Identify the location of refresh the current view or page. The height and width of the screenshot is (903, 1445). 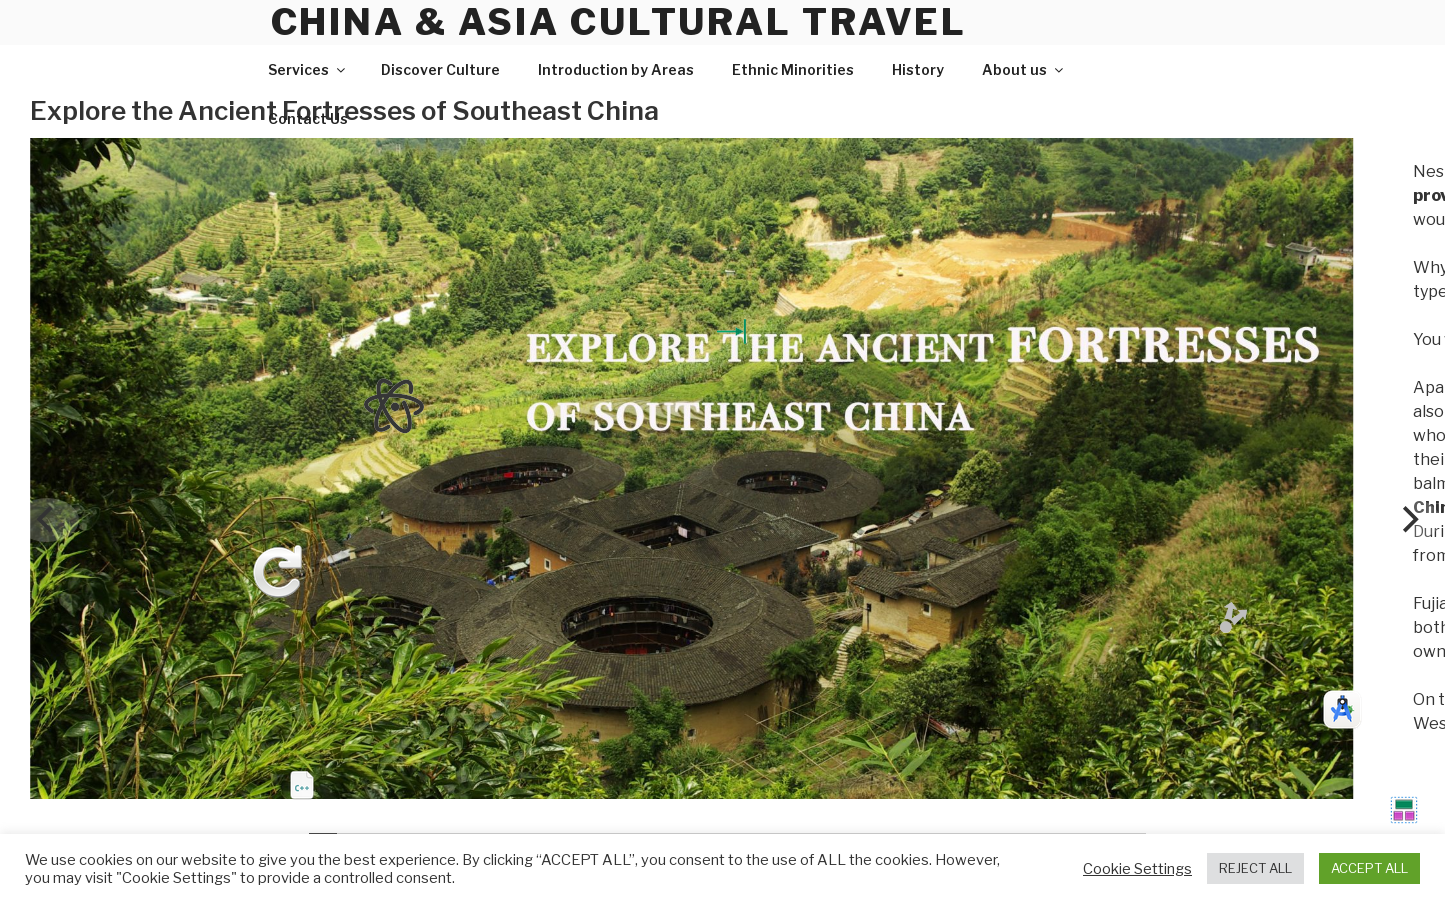
(277, 572).